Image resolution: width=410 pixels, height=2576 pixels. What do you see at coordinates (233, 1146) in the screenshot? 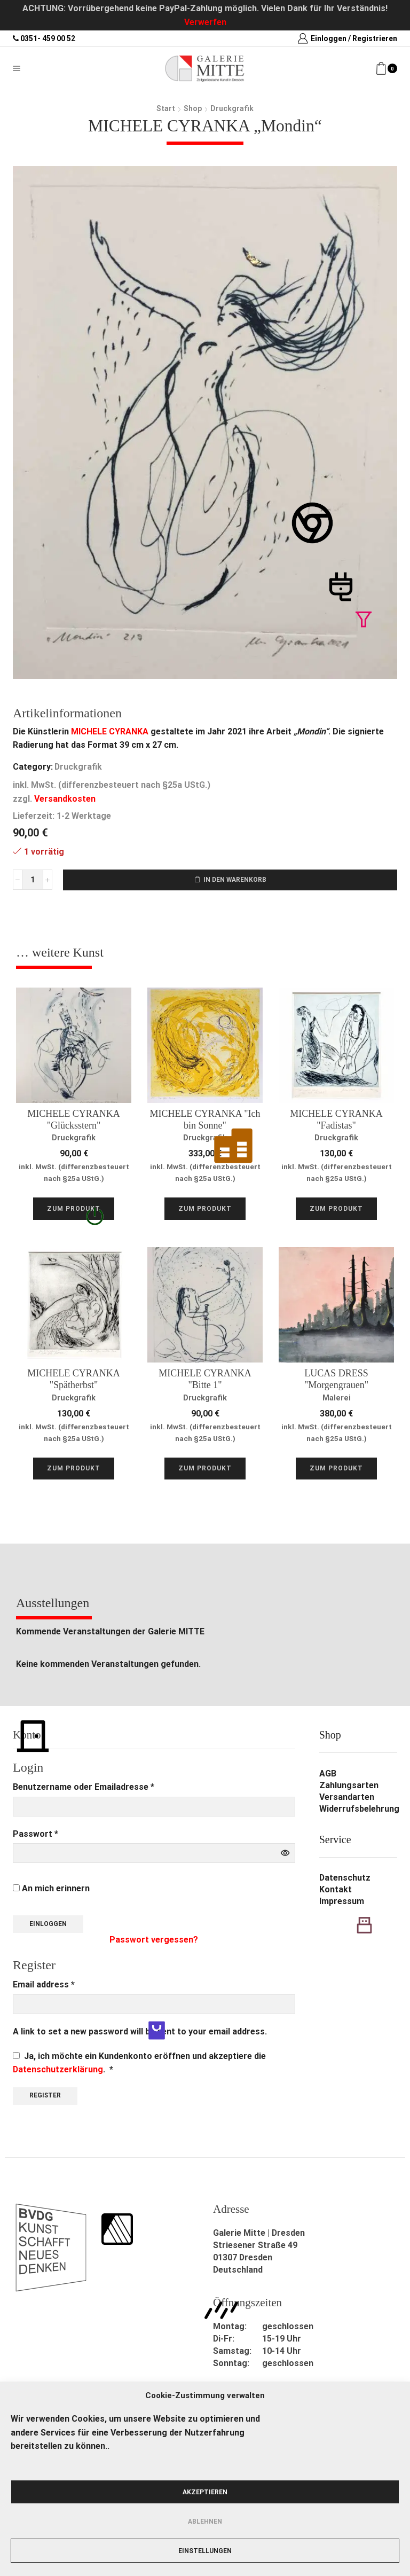
I see `access database or data storage` at bounding box center [233, 1146].